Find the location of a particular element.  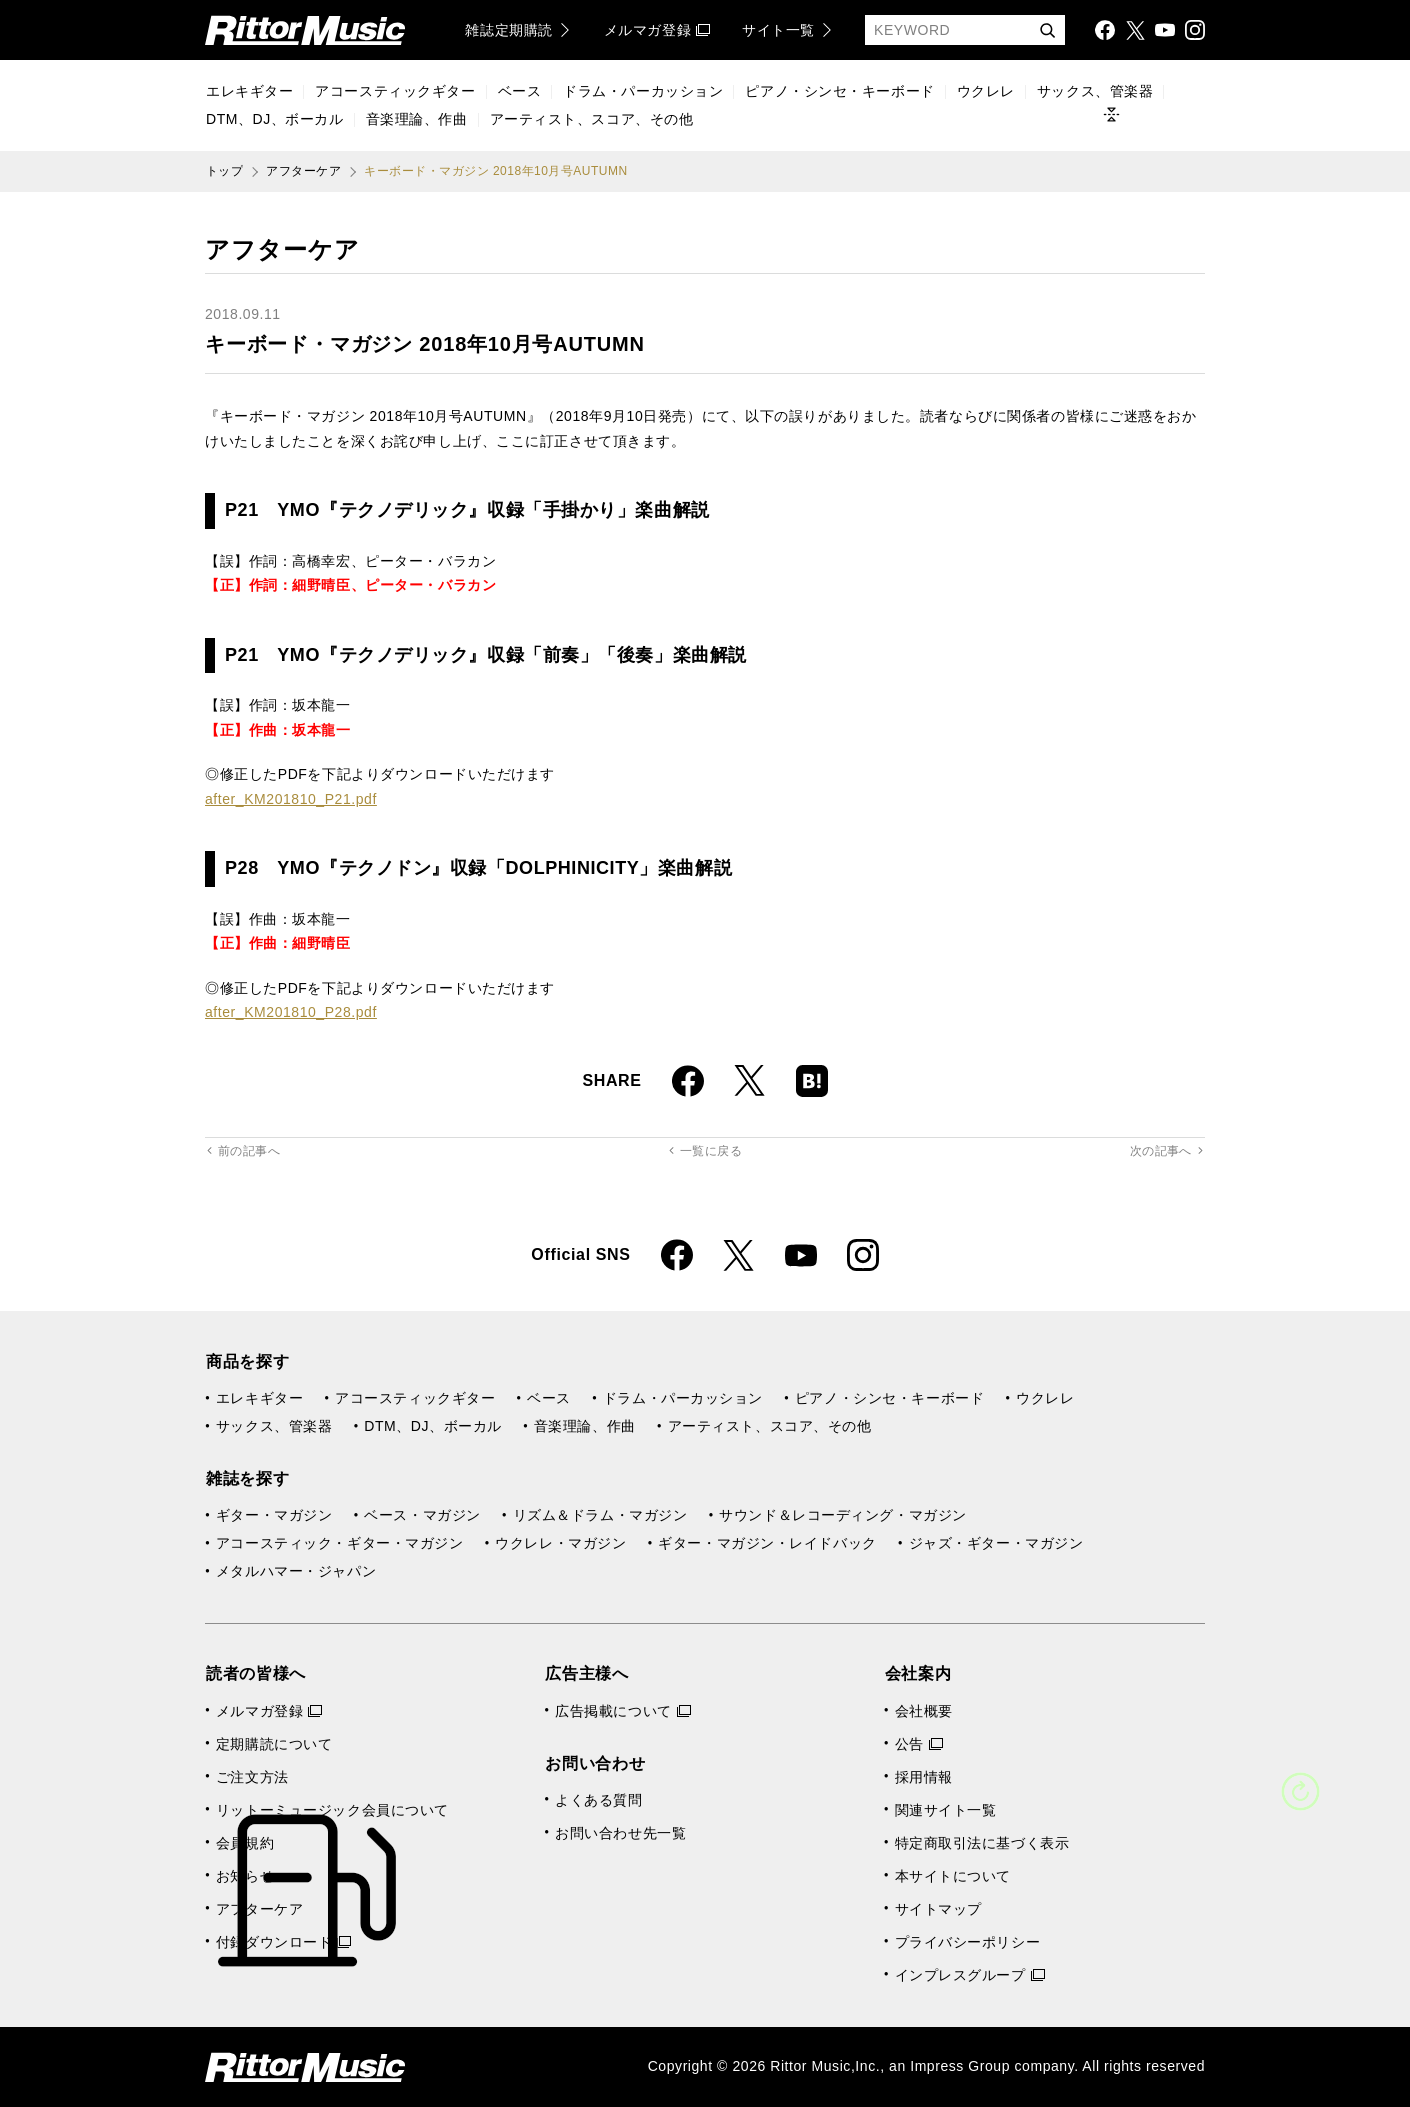

flip image vertically is located at coordinates (1111, 114).